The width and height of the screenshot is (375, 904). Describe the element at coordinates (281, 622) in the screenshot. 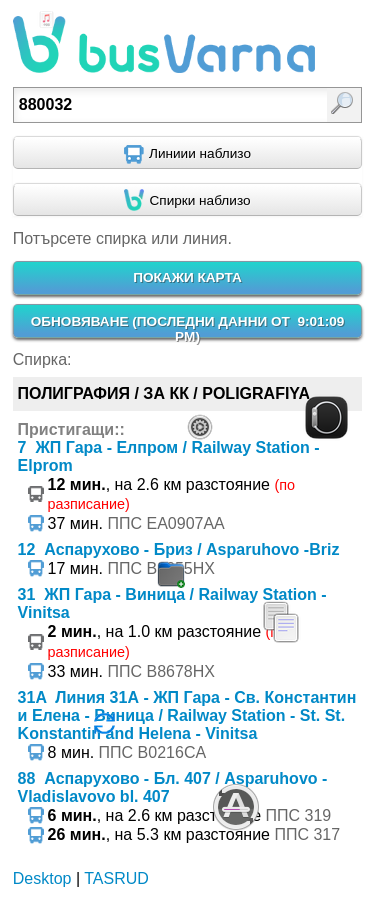

I see `copy selected content to clipboard` at that location.